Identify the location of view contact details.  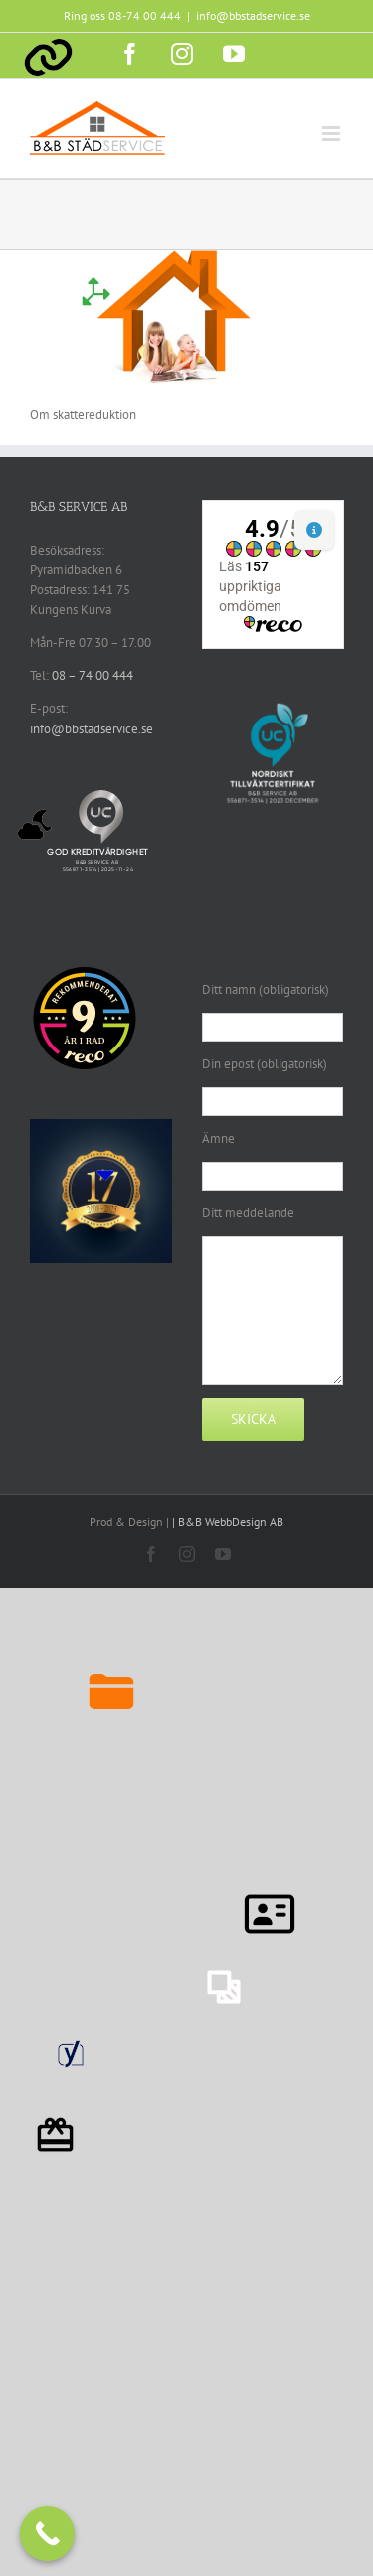
(270, 1914).